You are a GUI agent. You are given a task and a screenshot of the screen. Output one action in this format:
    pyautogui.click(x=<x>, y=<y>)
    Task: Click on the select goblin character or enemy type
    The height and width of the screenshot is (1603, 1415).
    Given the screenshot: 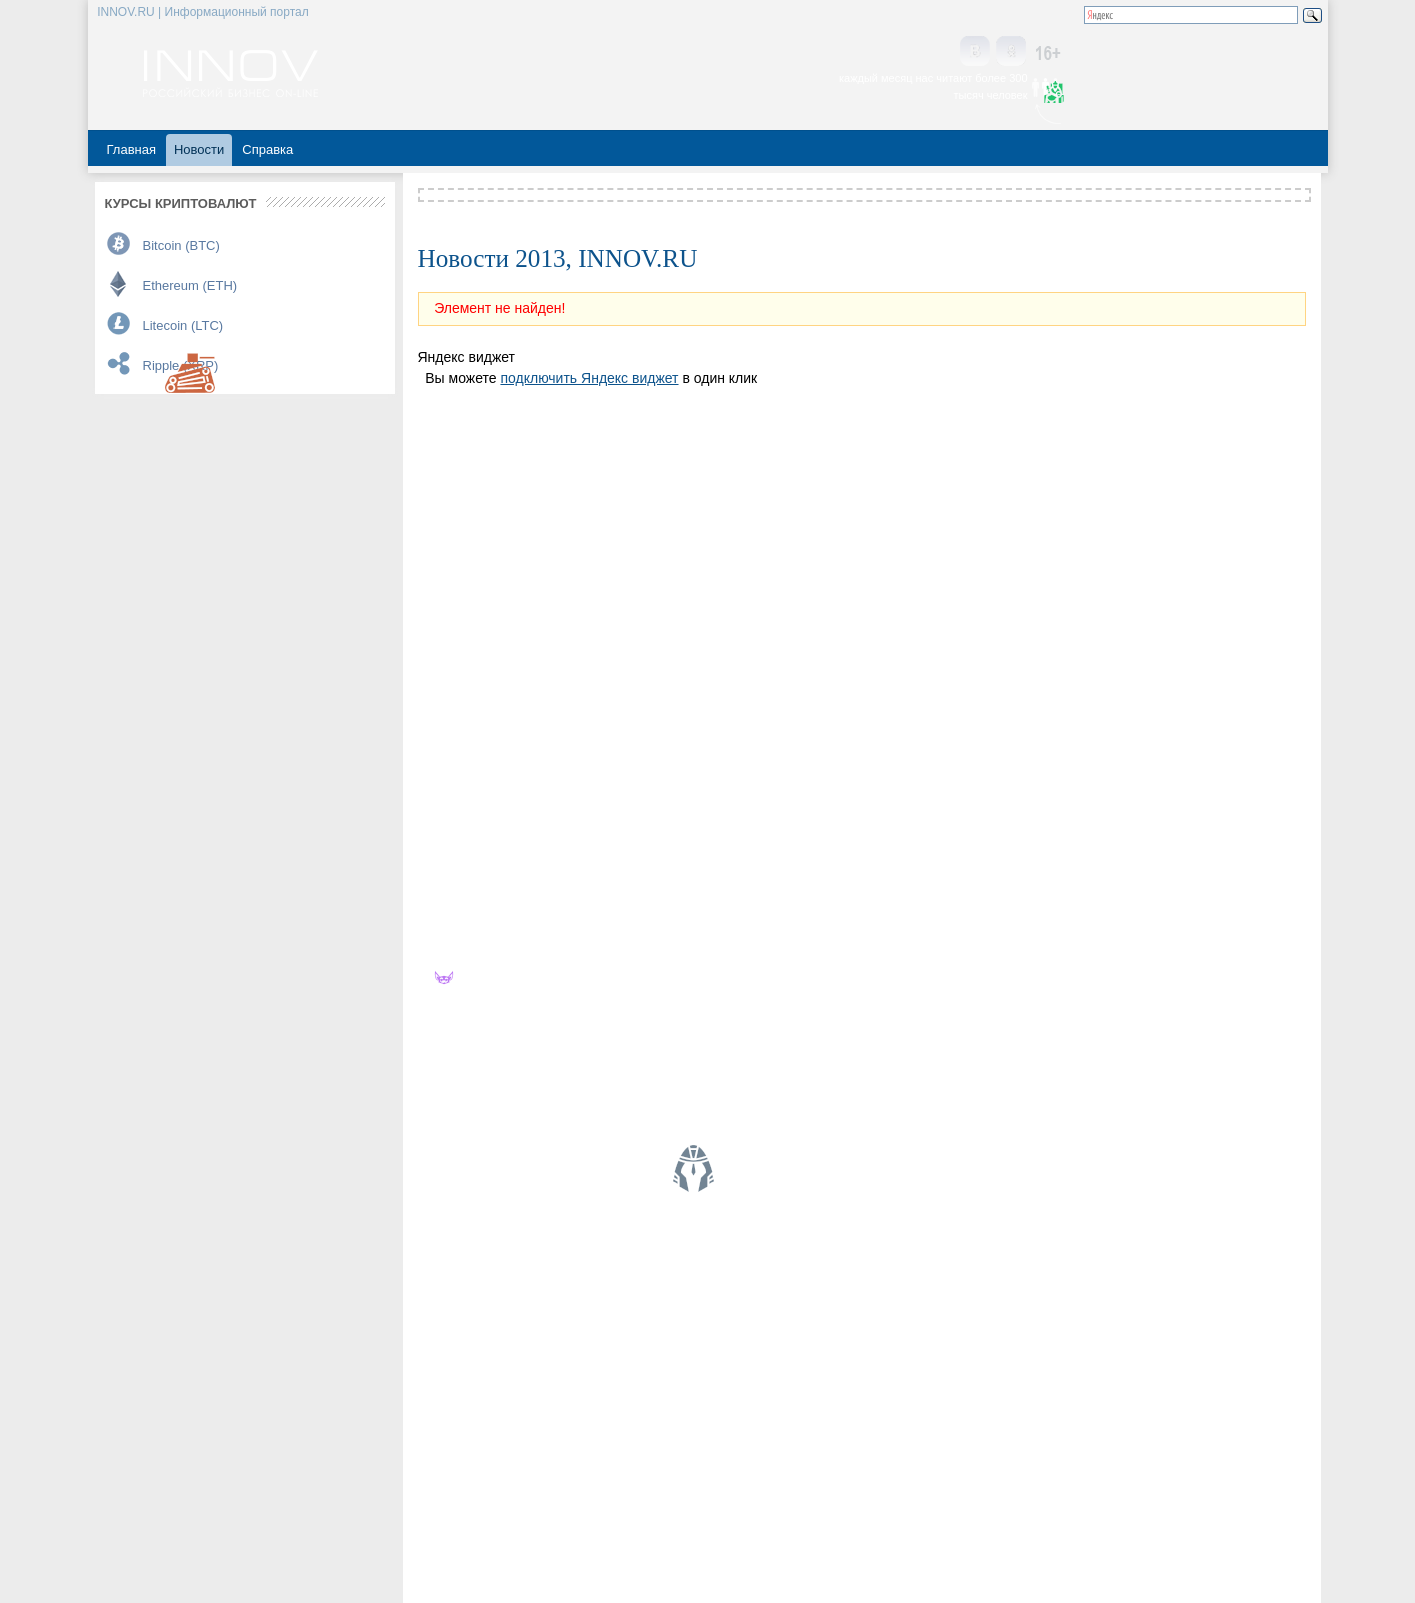 What is the action you would take?
    pyautogui.click(x=444, y=978)
    